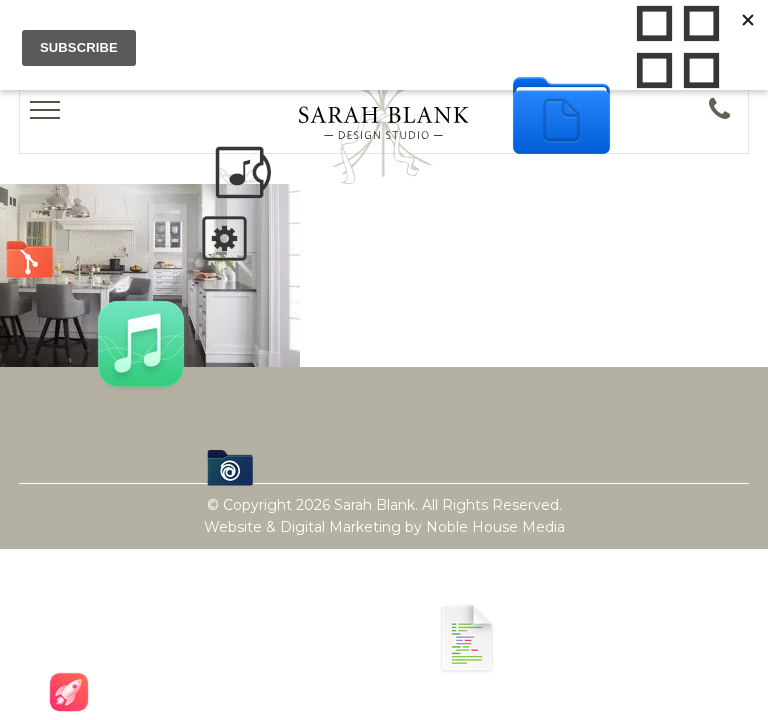  I want to click on open git repository folder, so click(29, 260).